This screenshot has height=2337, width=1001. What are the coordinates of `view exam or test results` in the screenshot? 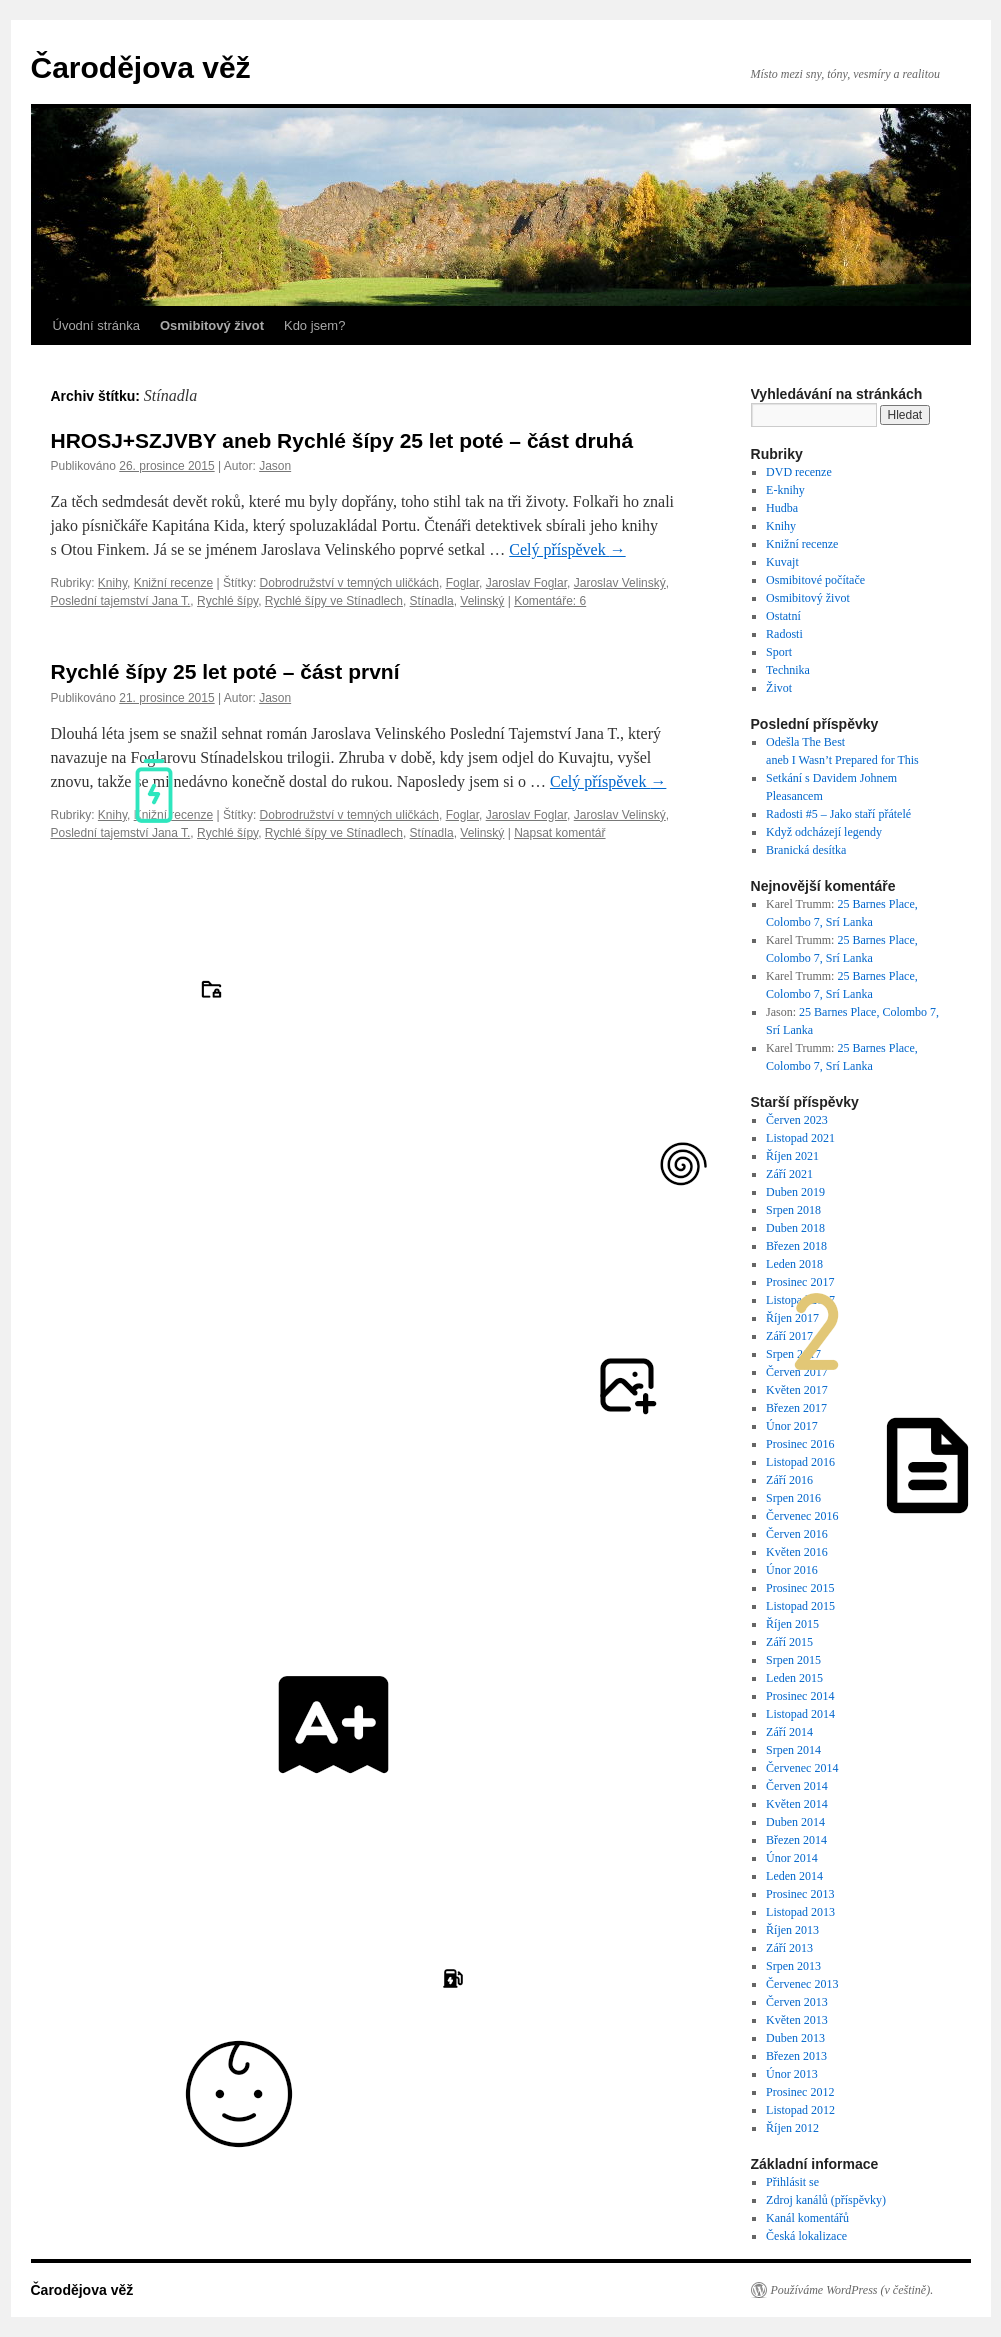 It's located at (333, 1722).